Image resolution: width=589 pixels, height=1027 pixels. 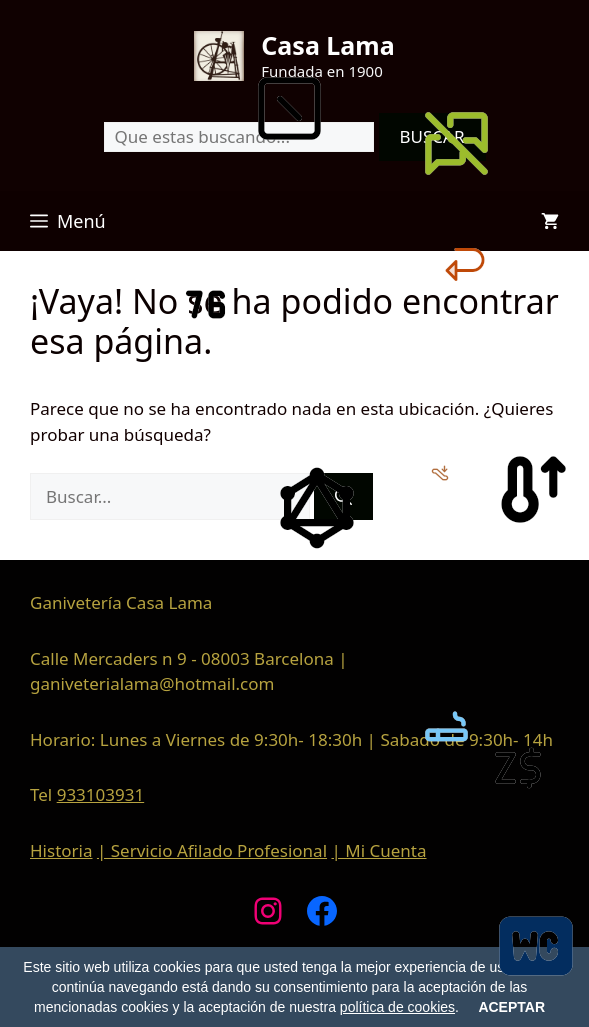 What do you see at coordinates (465, 263) in the screenshot?
I see `undo last action` at bounding box center [465, 263].